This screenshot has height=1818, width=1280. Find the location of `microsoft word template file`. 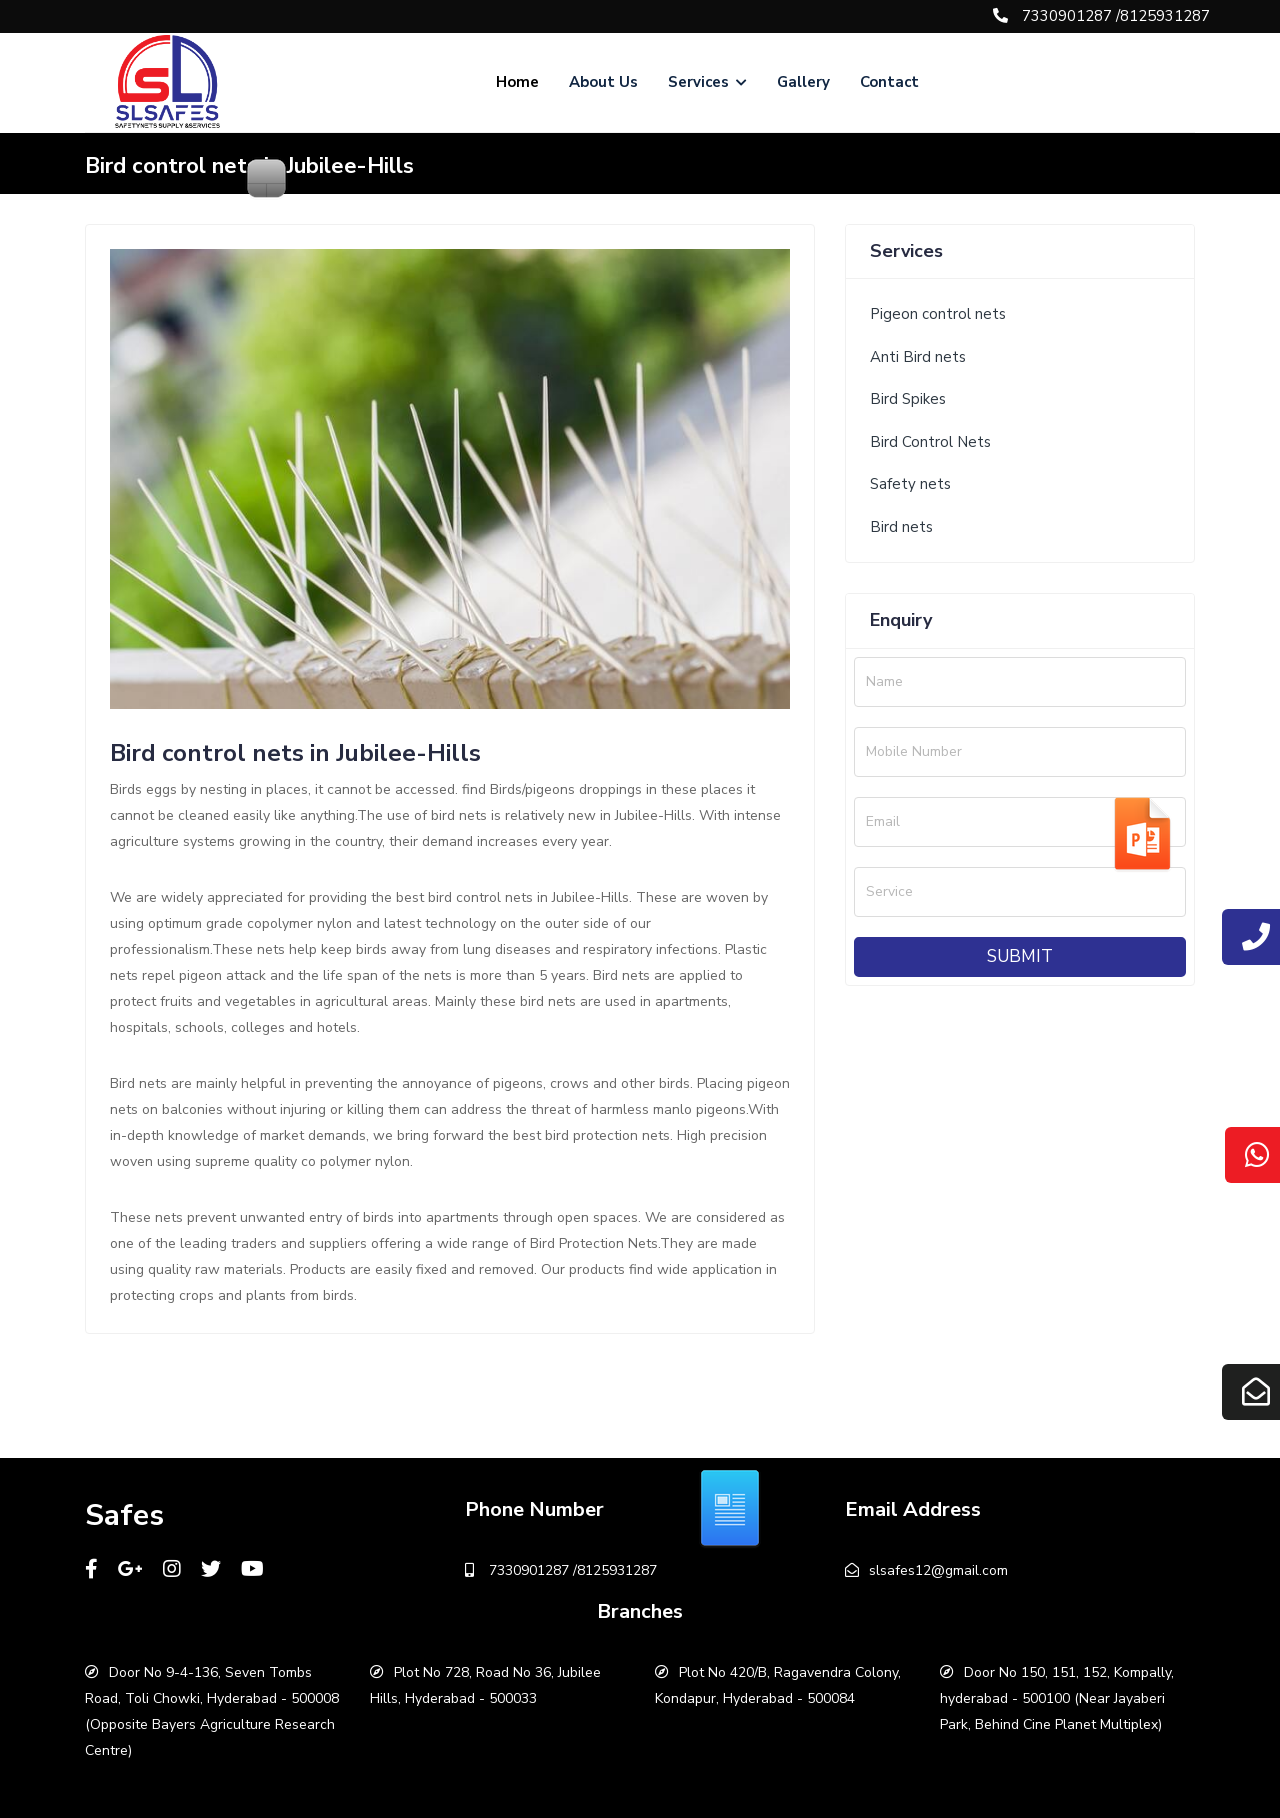

microsoft word template file is located at coordinates (730, 1509).